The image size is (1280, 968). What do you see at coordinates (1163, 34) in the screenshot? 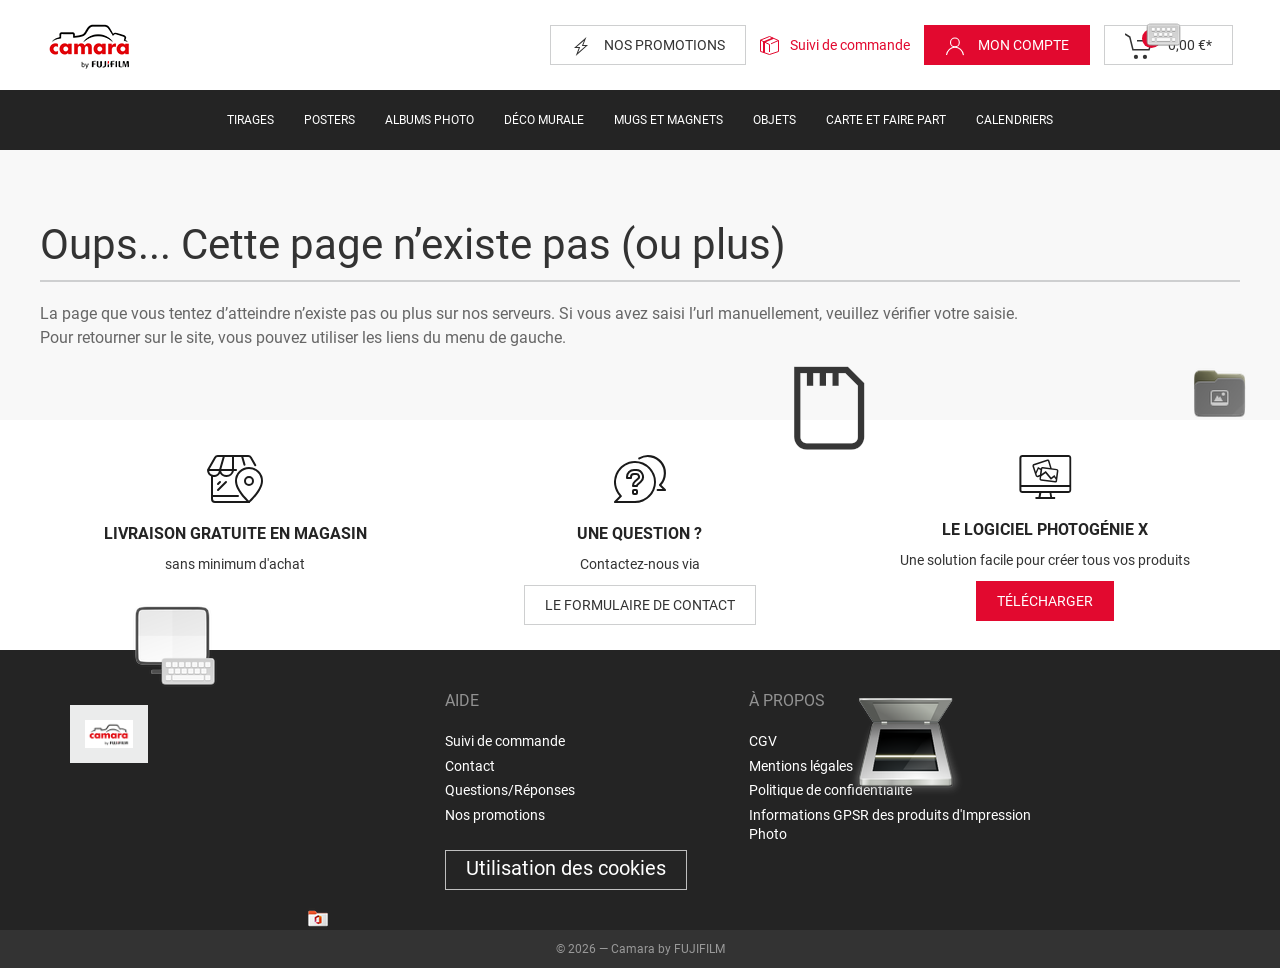
I see `open on-screen keyboard` at bounding box center [1163, 34].